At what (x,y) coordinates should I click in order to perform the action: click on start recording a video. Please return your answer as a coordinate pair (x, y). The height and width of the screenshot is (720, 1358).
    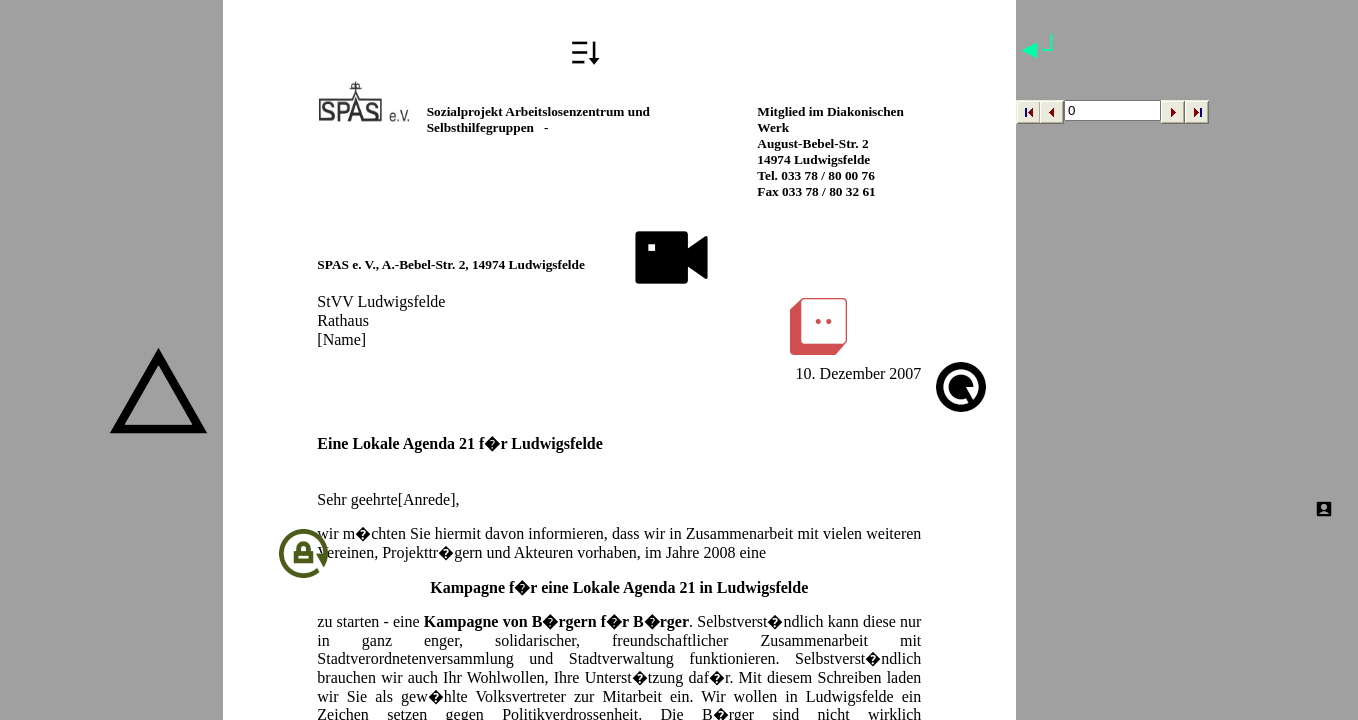
    Looking at the image, I should click on (671, 257).